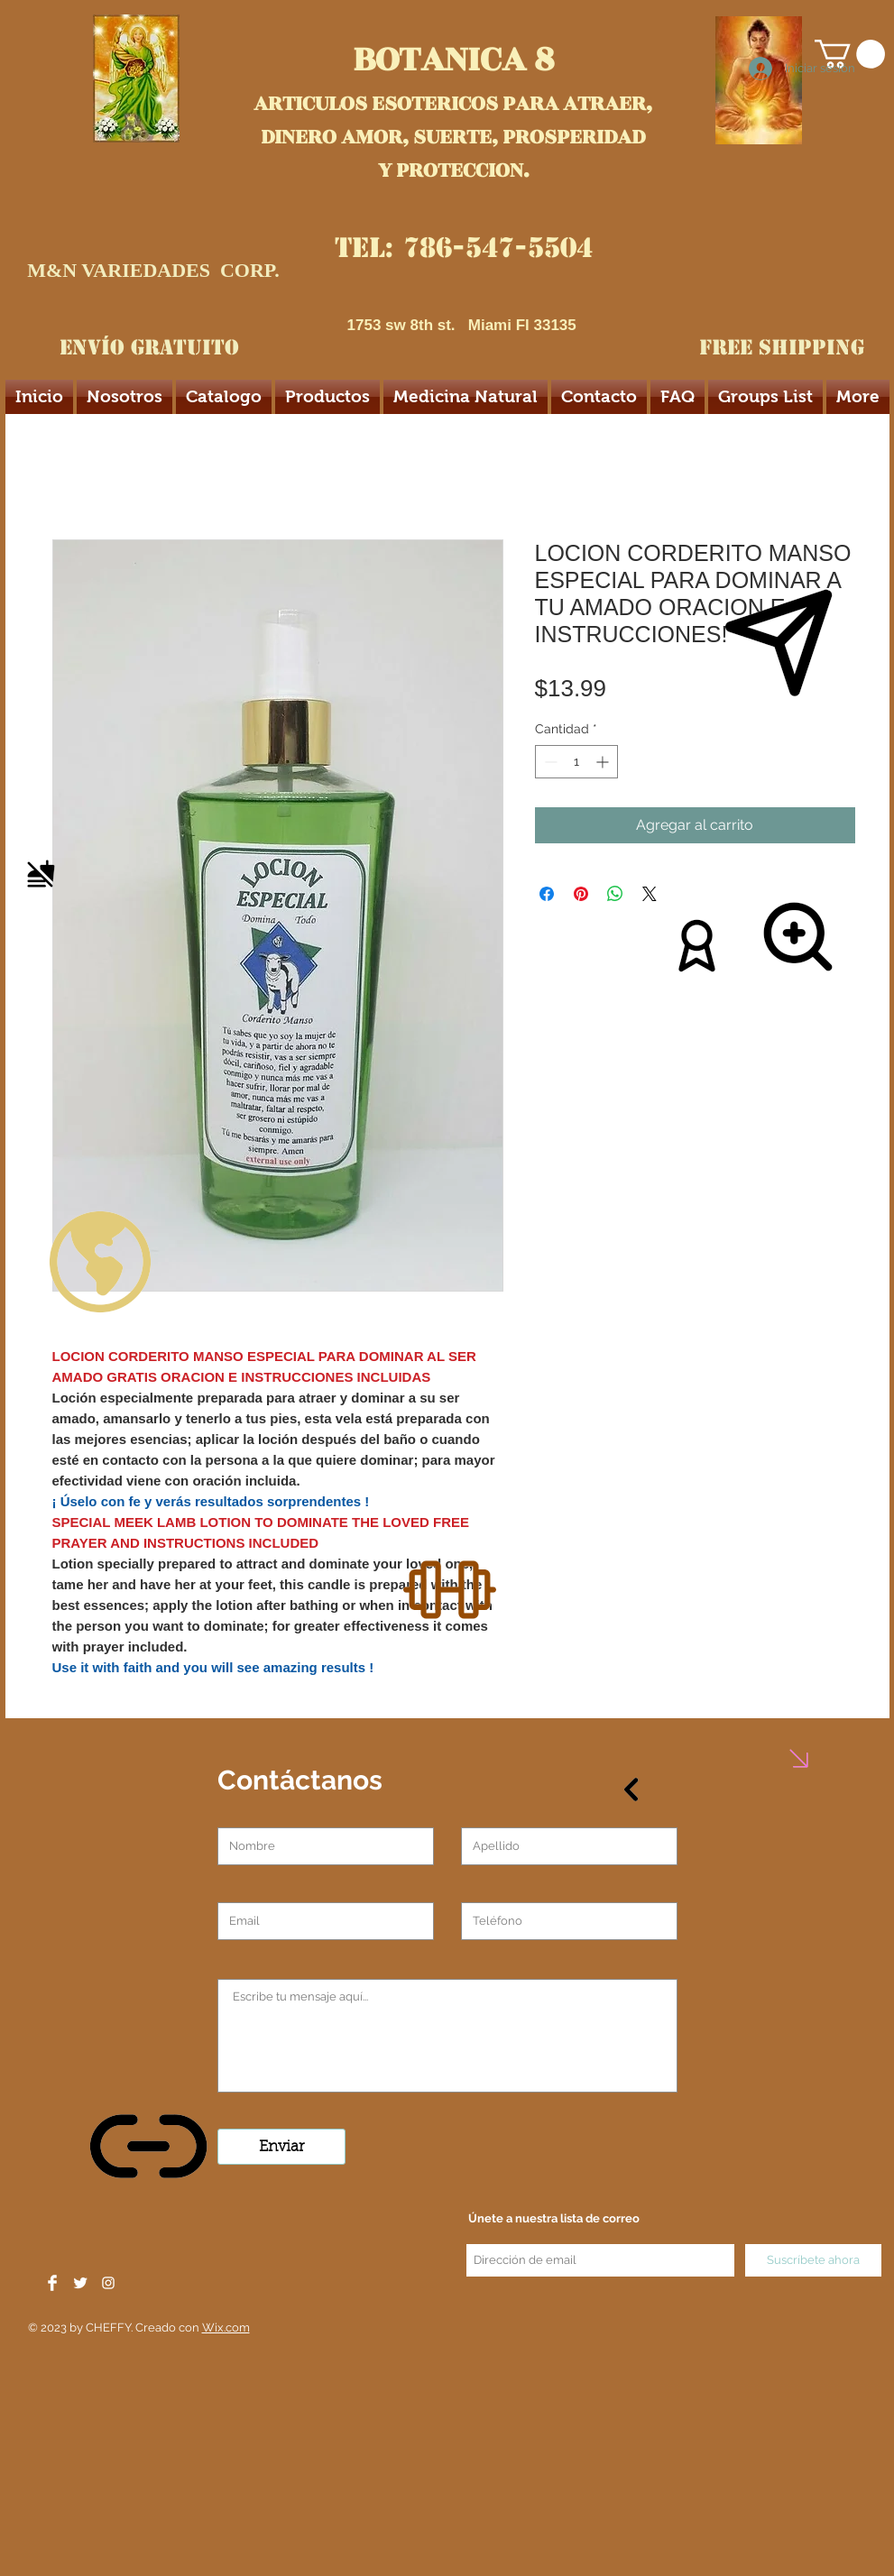 The width and height of the screenshot is (894, 2576). Describe the element at coordinates (100, 1262) in the screenshot. I see `view region or language settings` at that location.